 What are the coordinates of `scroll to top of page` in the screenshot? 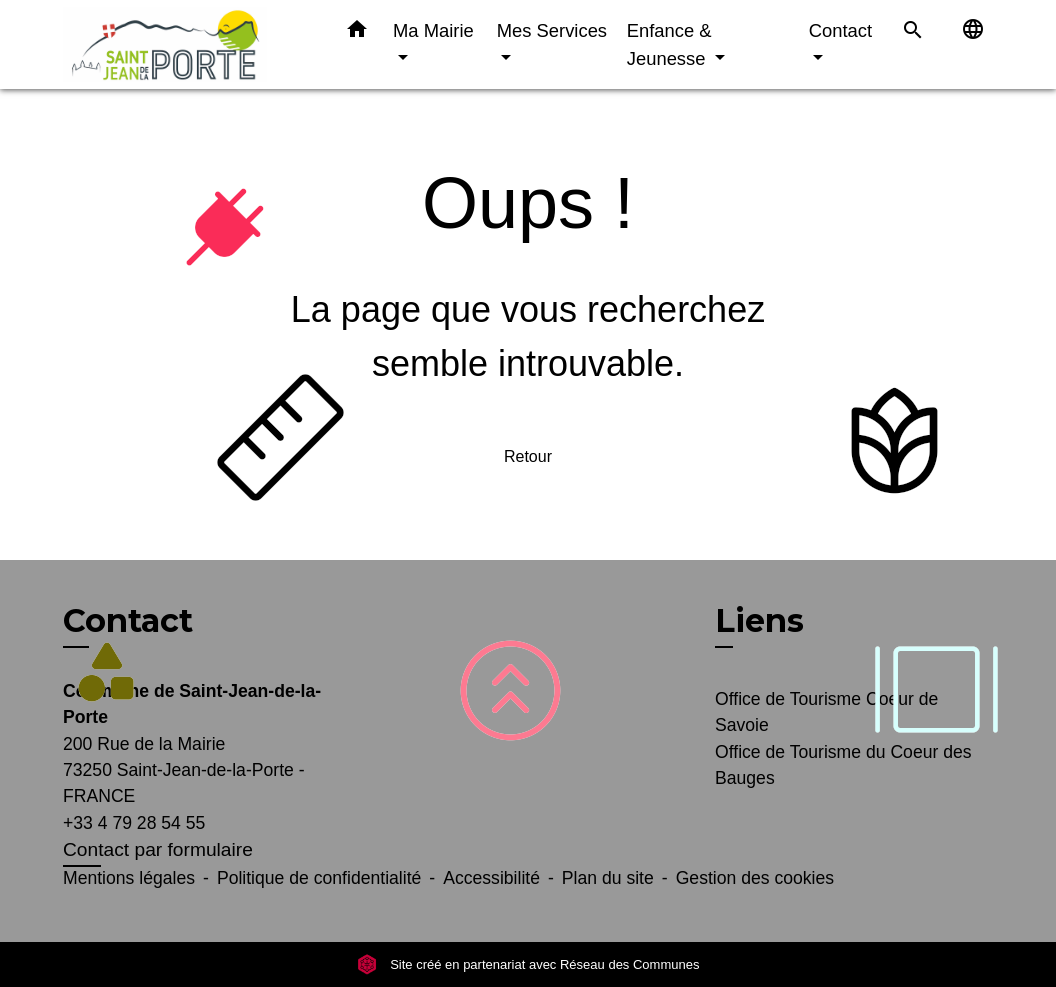 It's located at (510, 690).